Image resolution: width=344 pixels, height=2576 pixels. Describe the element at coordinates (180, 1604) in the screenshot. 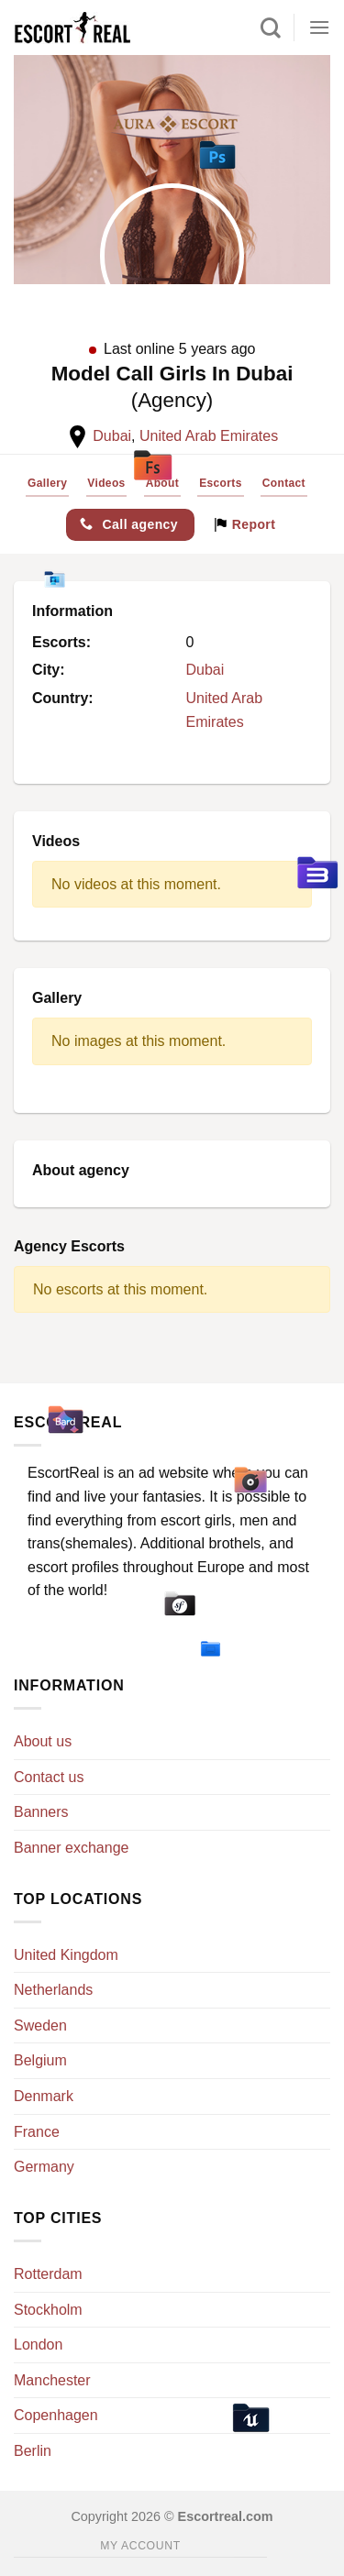

I see `open symfony project folder` at that location.